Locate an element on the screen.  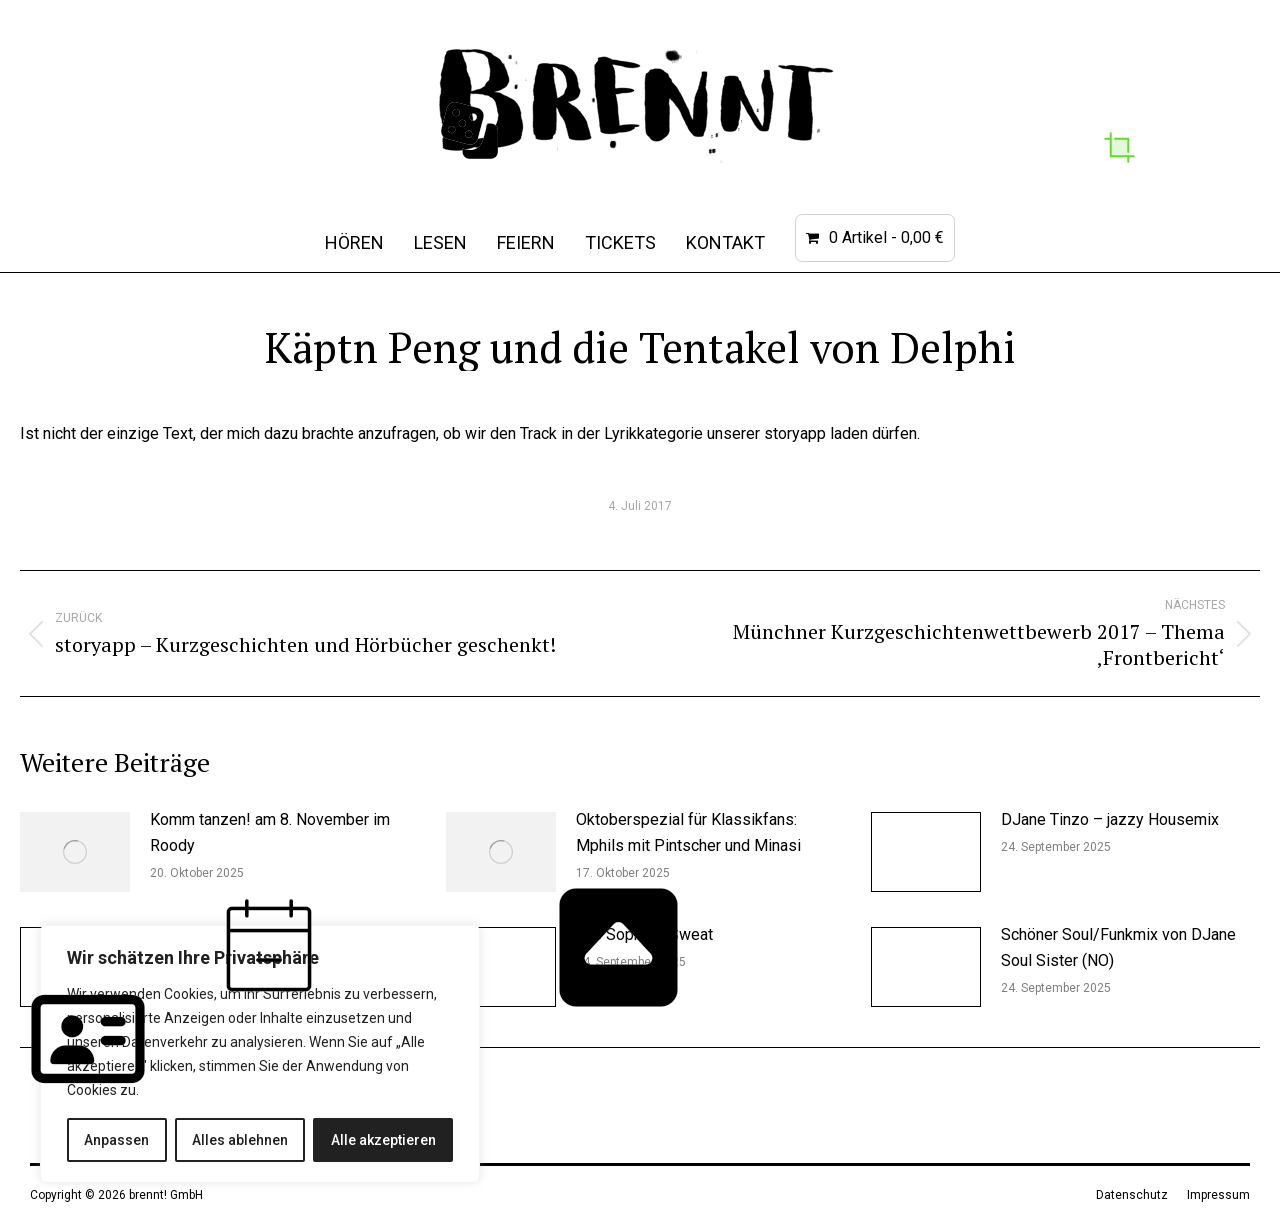
crop or resize an image is located at coordinates (1119, 147).